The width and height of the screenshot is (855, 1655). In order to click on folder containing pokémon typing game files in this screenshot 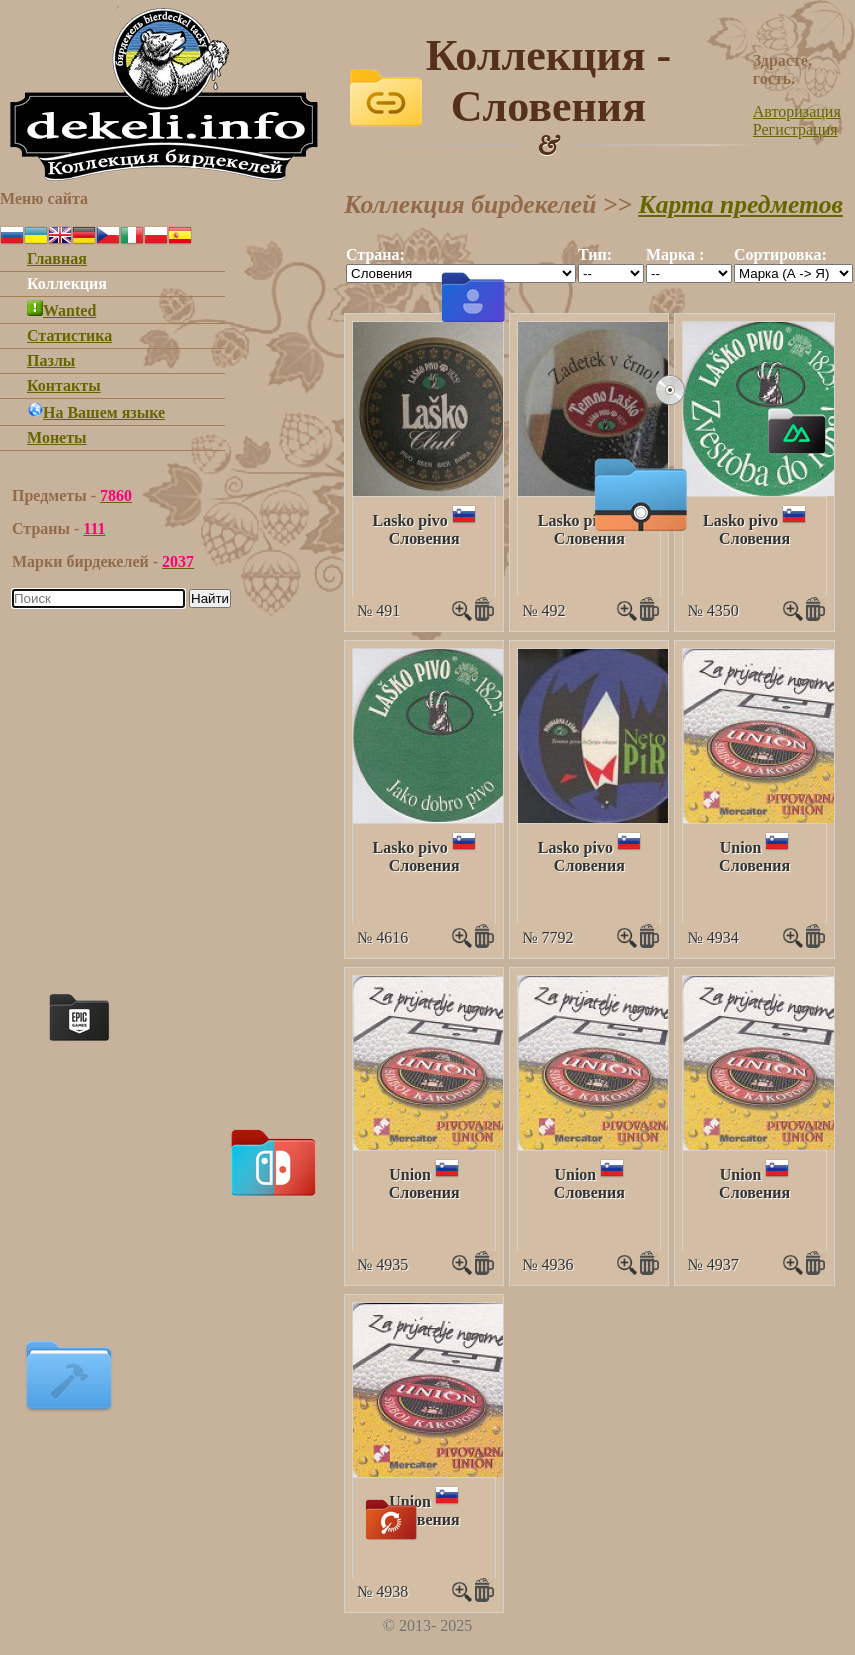, I will do `click(640, 497)`.